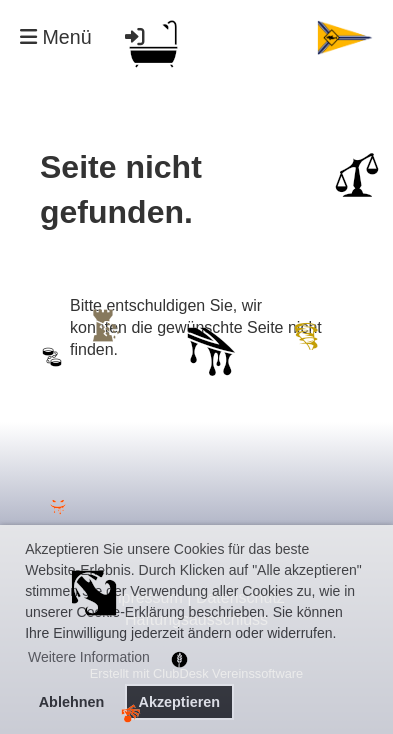  Describe the element at coordinates (306, 336) in the screenshot. I see `indicates severe weather alert or tornado warning` at that location.